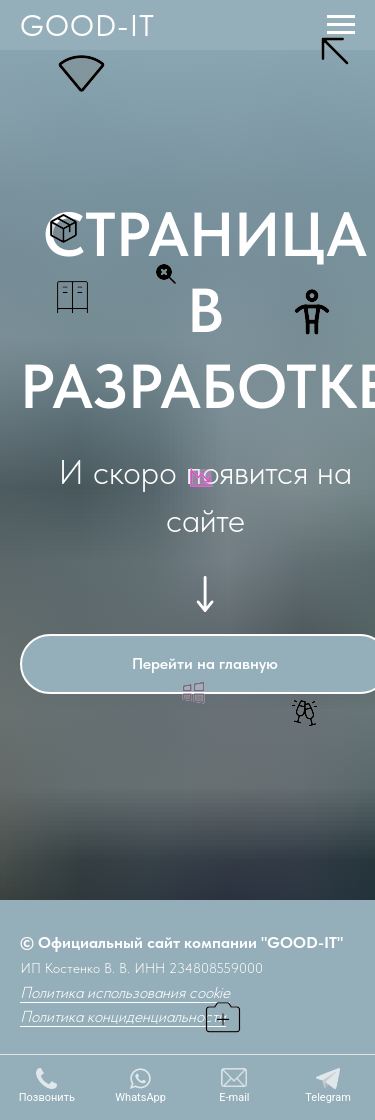 This screenshot has height=1120, width=375. Describe the element at coordinates (223, 1018) in the screenshot. I see `add a new photo` at that location.